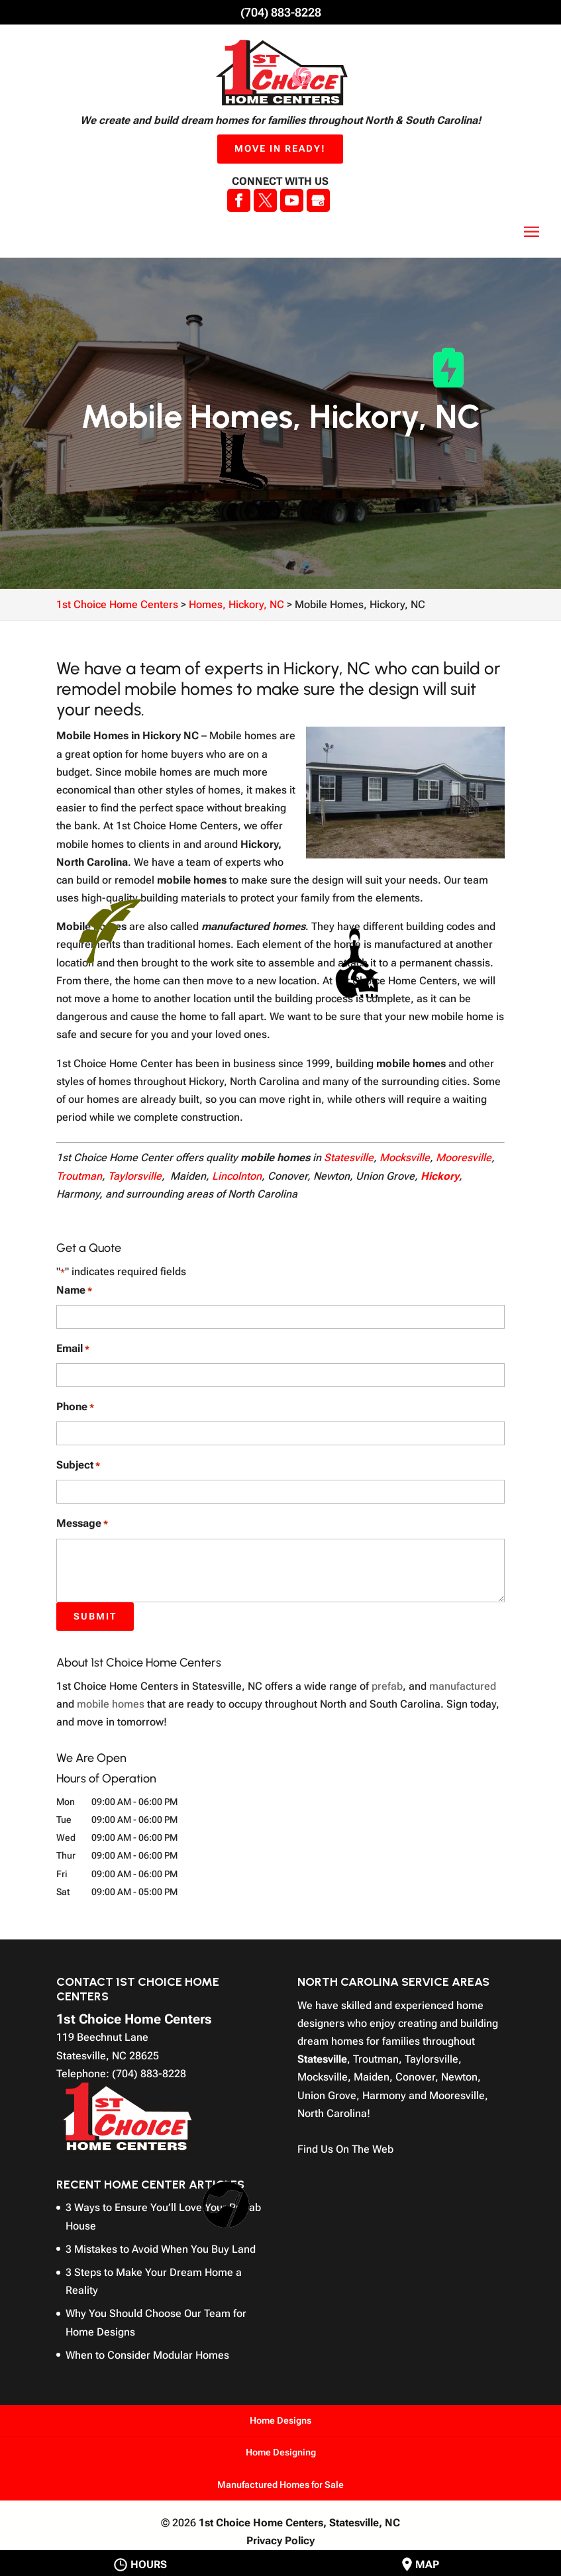 The width and height of the screenshot is (561, 2576). Describe the element at coordinates (301, 76) in the screenshot. I see `indicates a monster or creature ability in a game interface` at that location.